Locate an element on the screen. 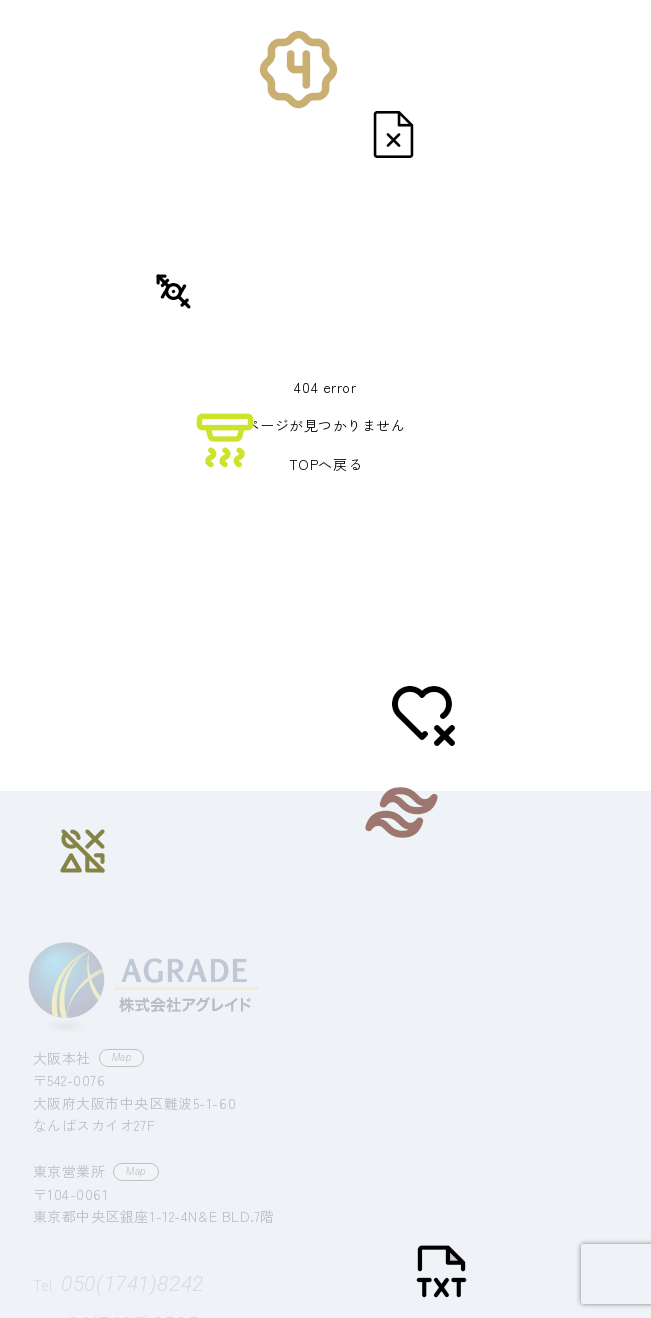 The height and width of the screenshot is (1318, 651). delete or remove a file is located at coordinates (393, 134).